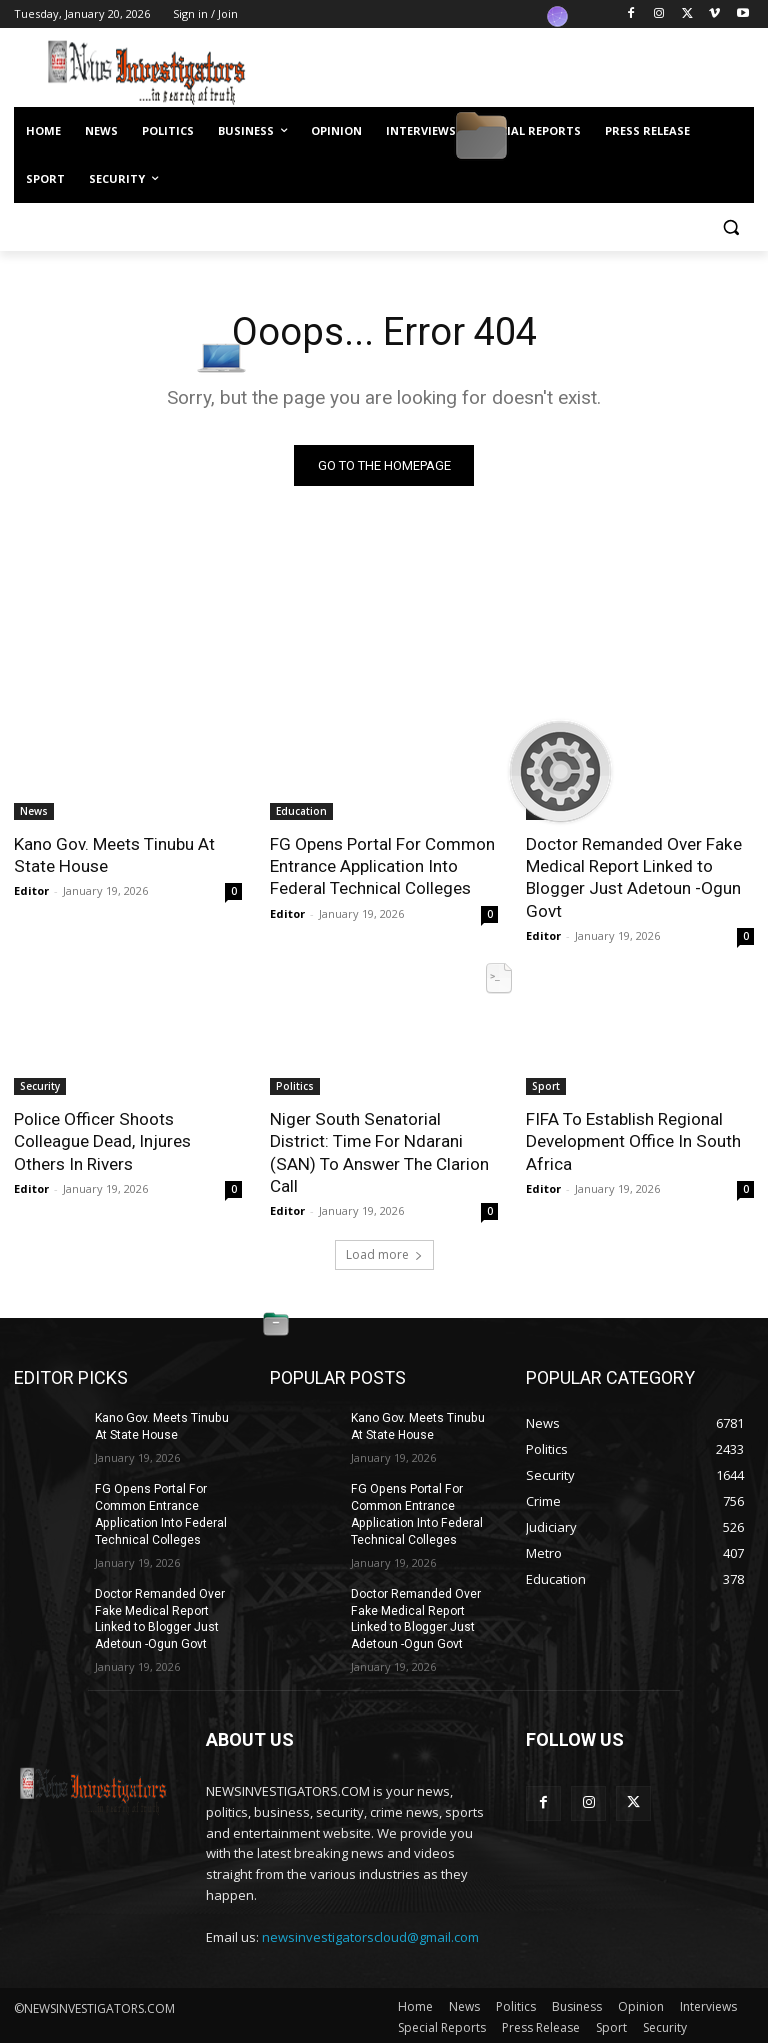 Image resolution: width=768 pixels, height=2043 pixels. Describe the element at coordinates (499, 978) in the screenshot. I see `shell script or terminal executable file` at that location.